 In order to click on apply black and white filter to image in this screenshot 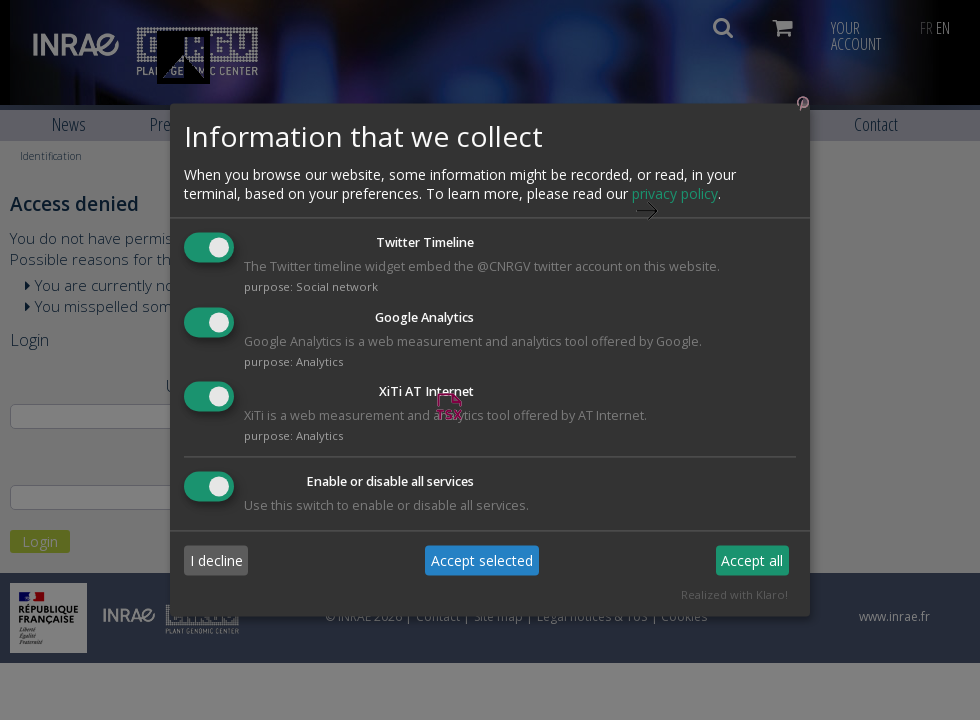, I will do `click(183, 57)`.